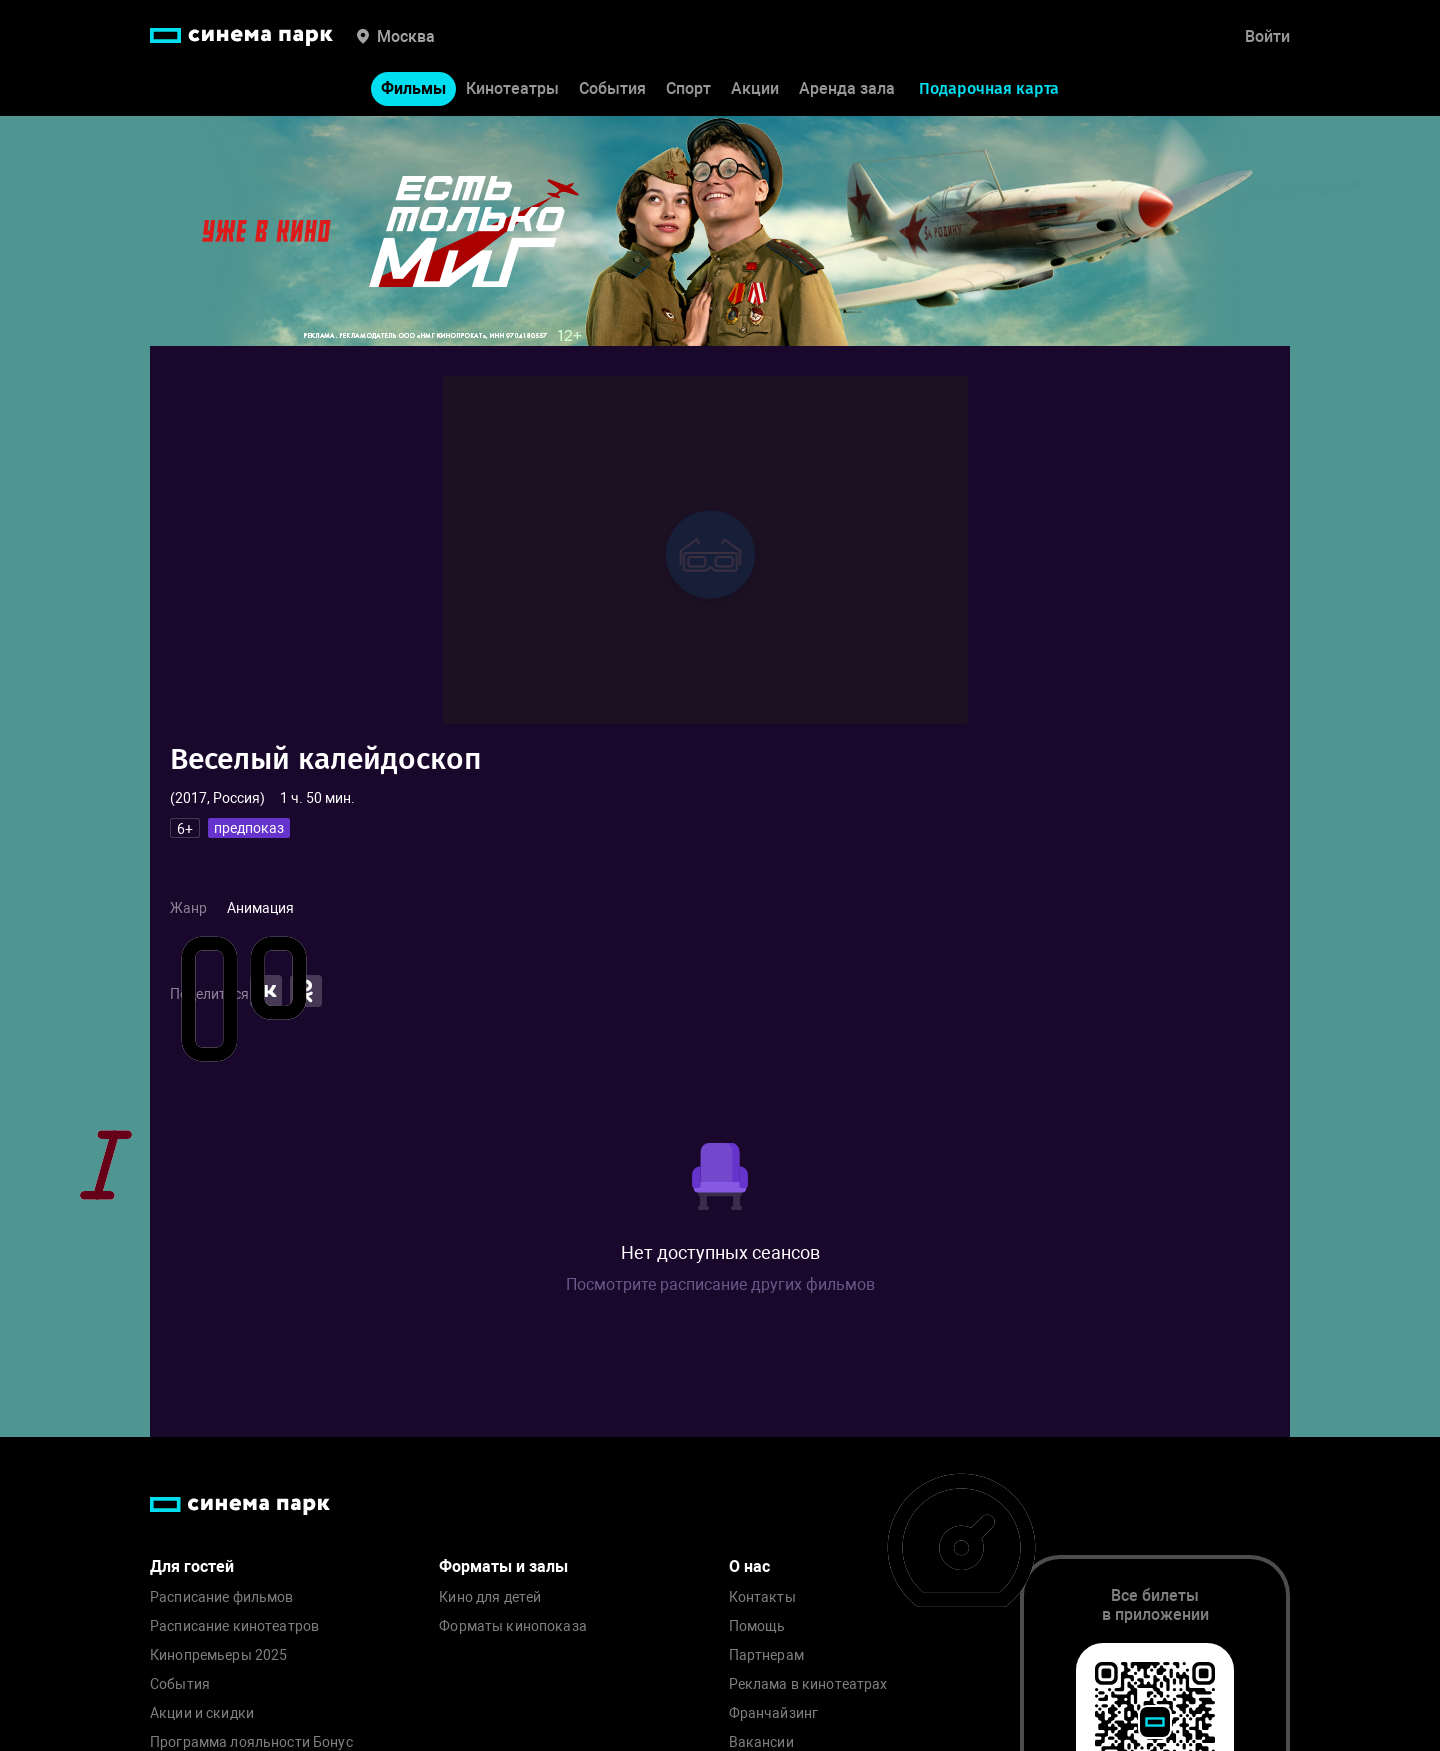 Image resolution: width=1440 pixels, height=1751 pixels. Describe the element at coordinates (961, 1540) in the screenshot. I see `access your dashboard or control panel` at that location.